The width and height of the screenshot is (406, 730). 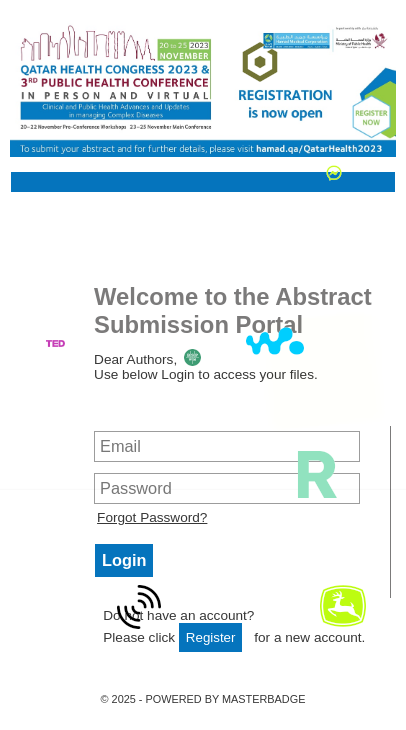 What do you see at coordinates (139, 607) in the screenshot?
I see `sonarqube server logo` at bounding box center [139, 607].